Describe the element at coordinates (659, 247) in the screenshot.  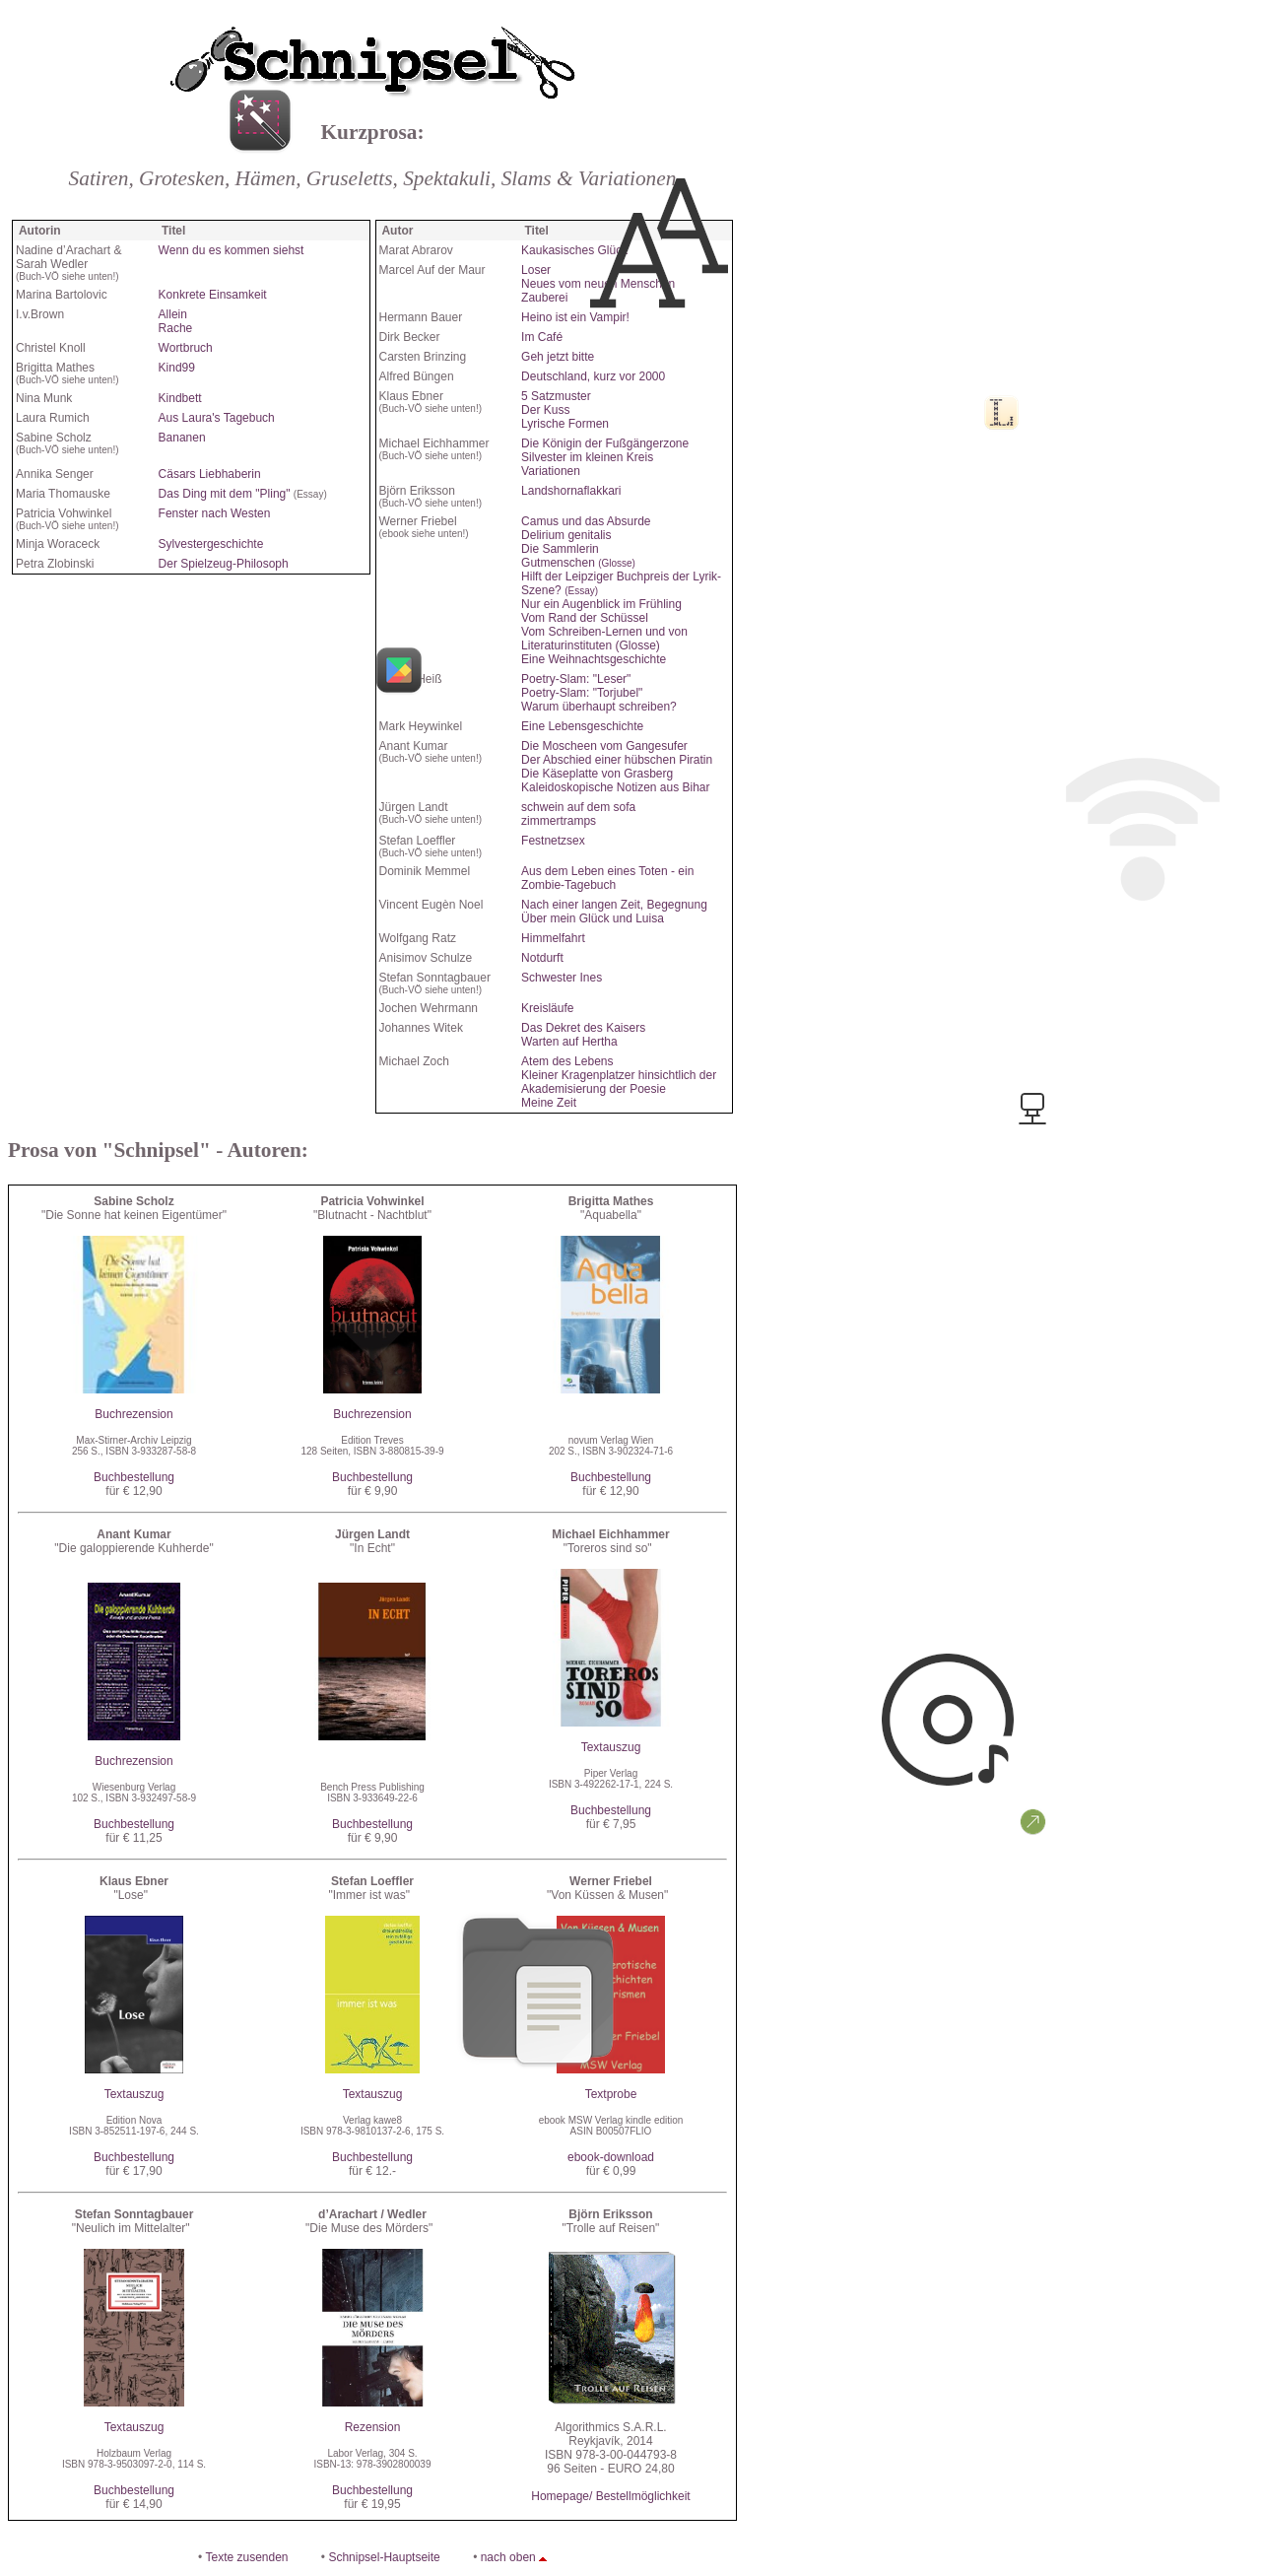
I see `access font settings and typography options` at that location.